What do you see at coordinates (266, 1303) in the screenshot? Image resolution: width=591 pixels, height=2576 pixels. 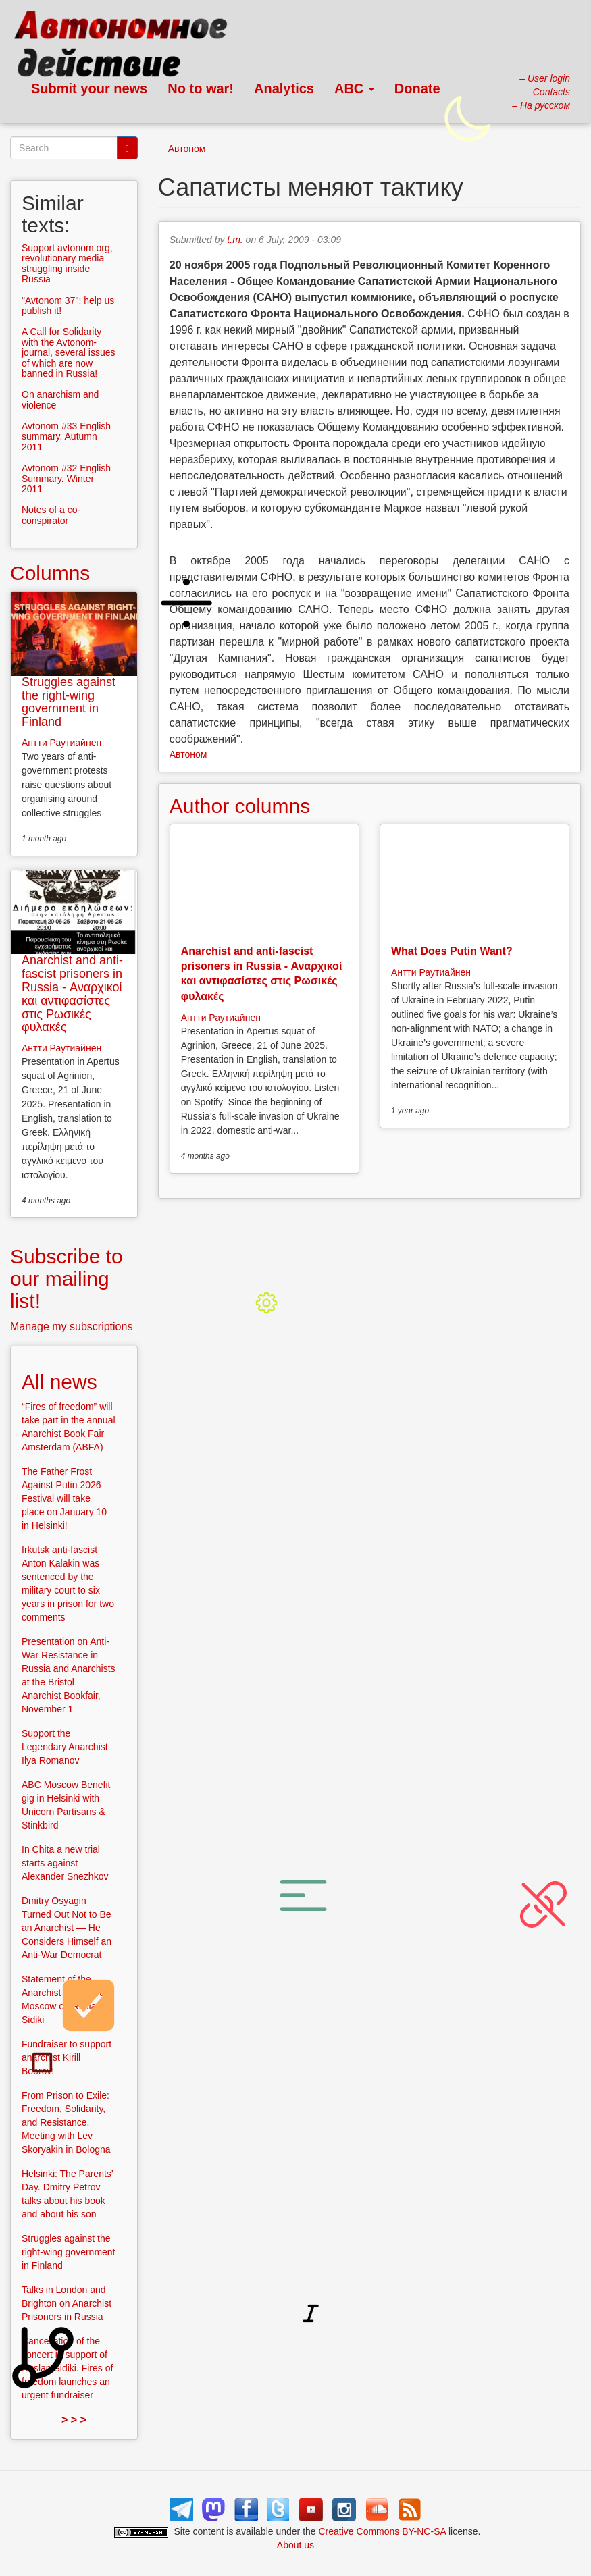 I see `access settings or preferences` at bounding box center [266, 1303].